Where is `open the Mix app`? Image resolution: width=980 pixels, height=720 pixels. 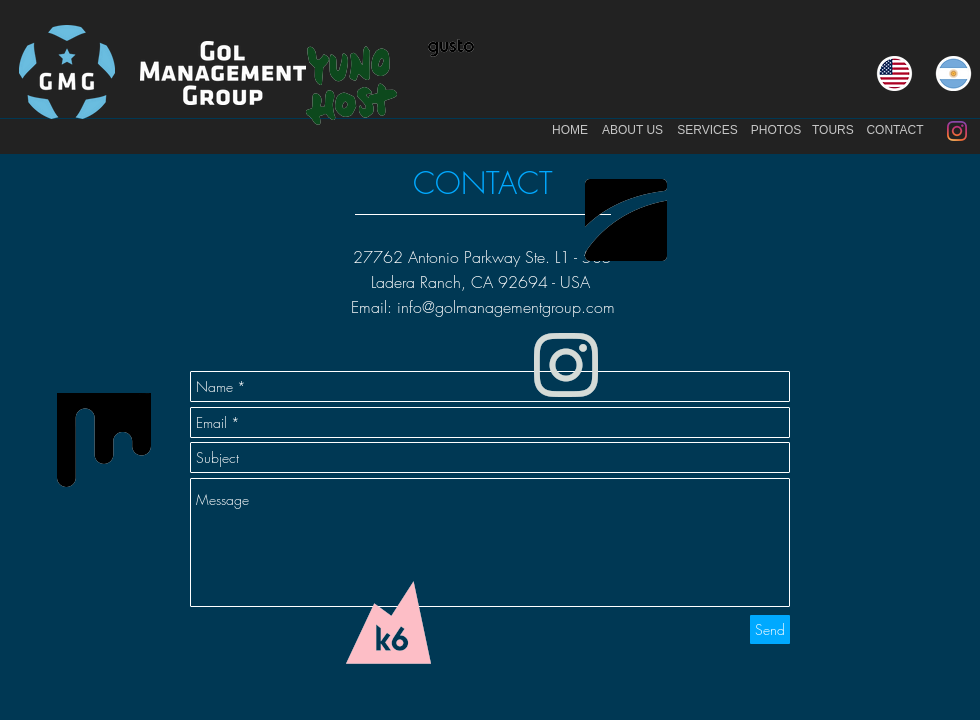
open the Mix app is located at coordinates (104, 440).